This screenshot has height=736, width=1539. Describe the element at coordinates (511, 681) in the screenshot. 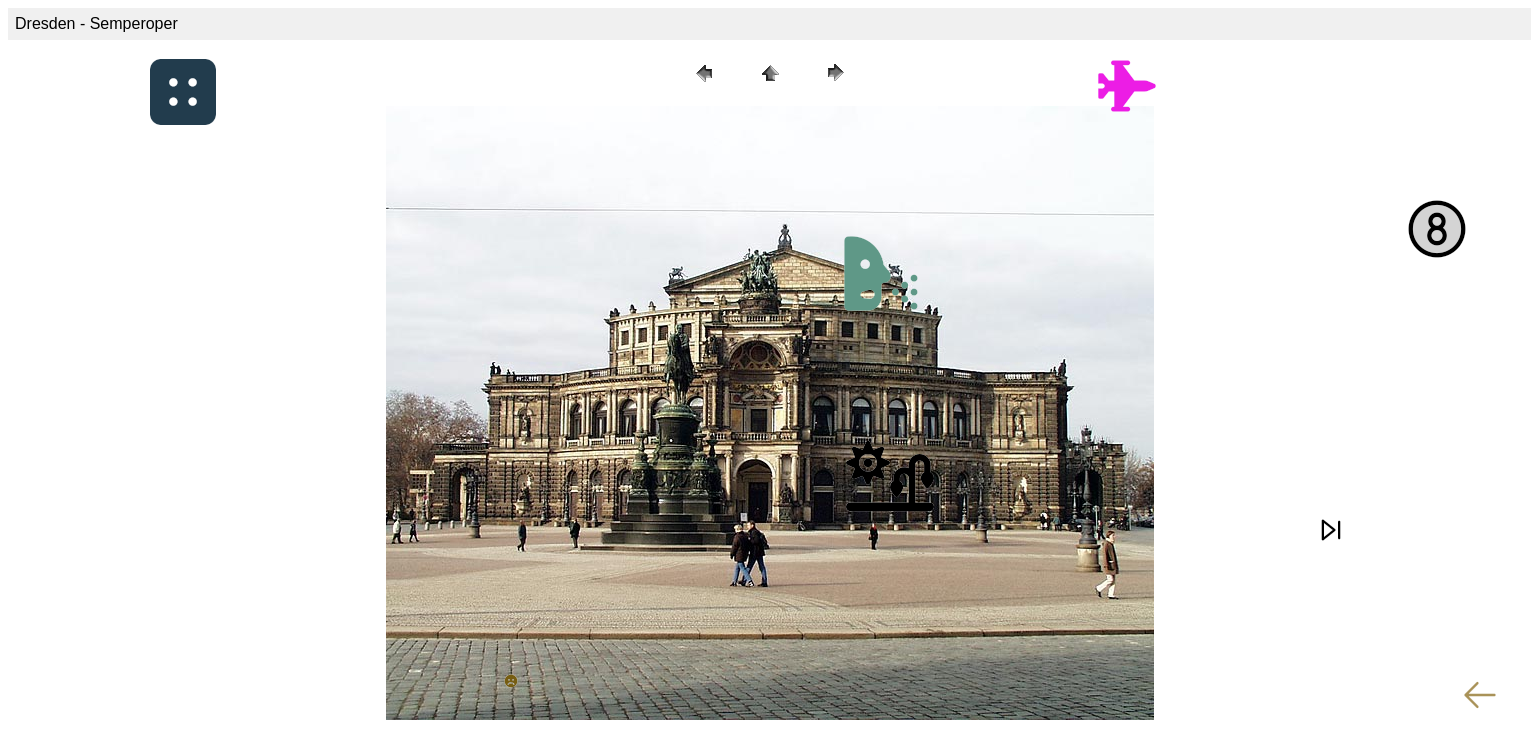

I see `submit negative feedback or rating` at that location.